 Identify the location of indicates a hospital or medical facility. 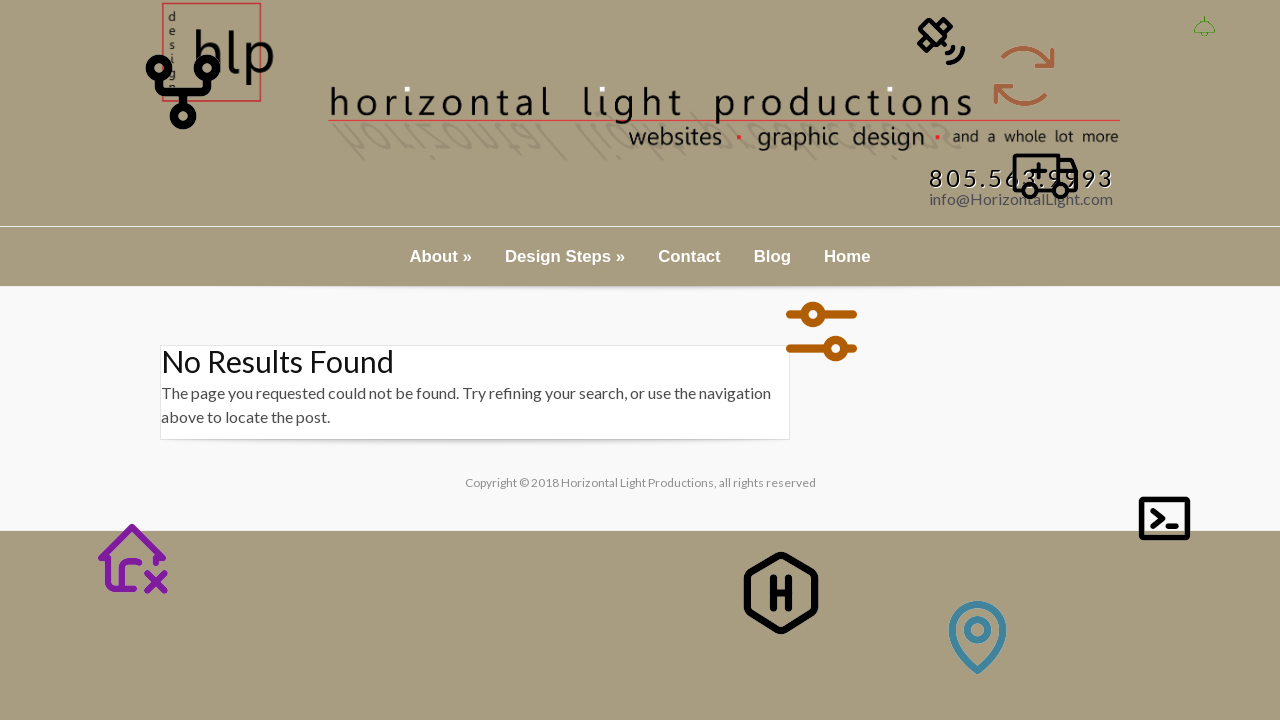
(781, 593).